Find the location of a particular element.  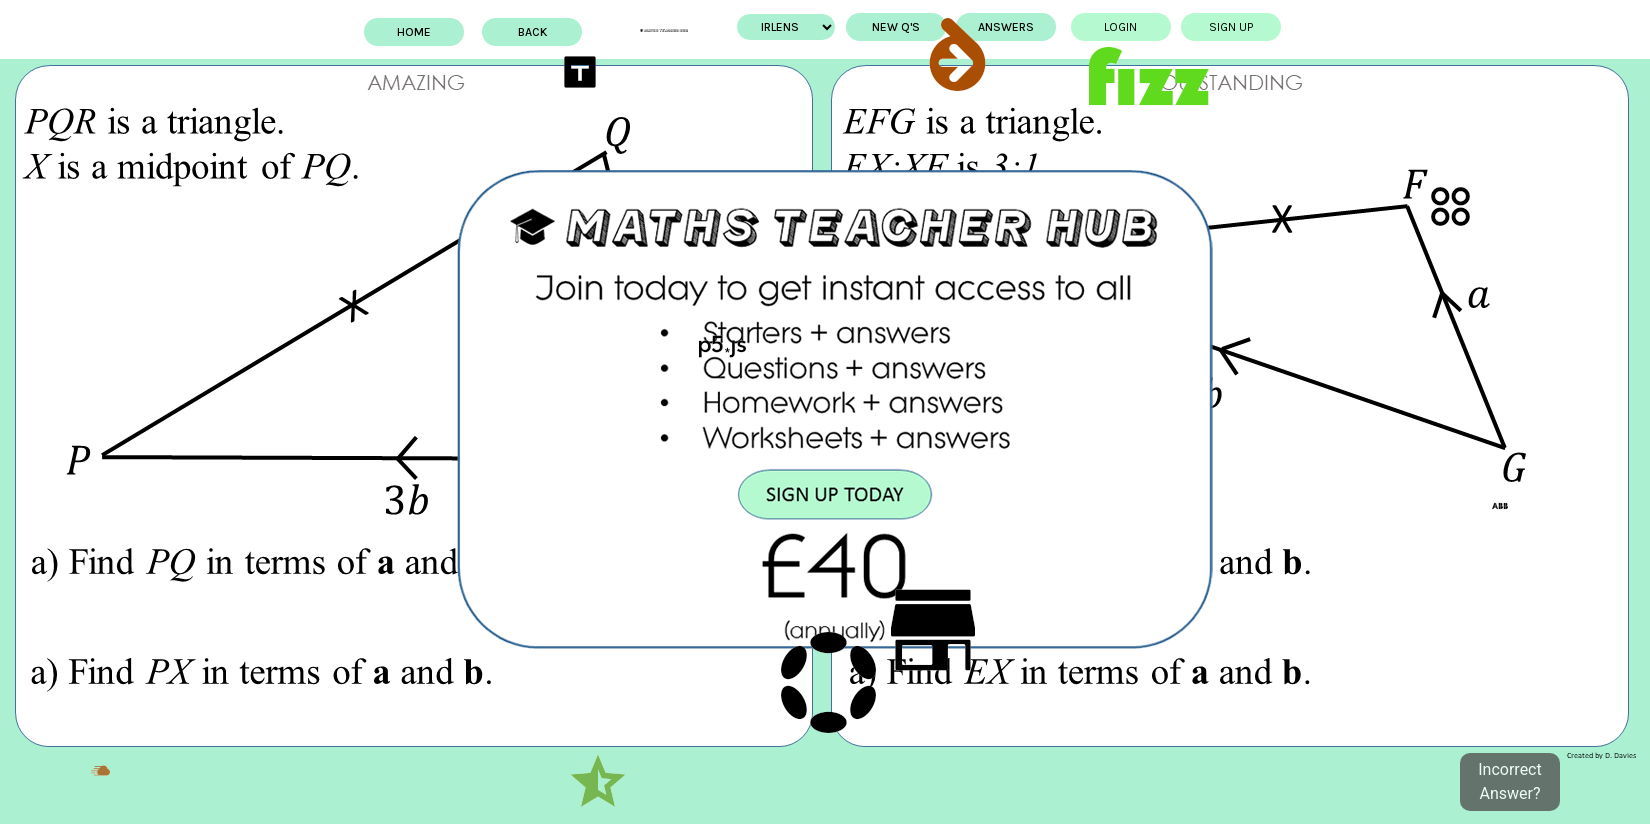

open the home assistant community store is located at coordinates (933, 630).